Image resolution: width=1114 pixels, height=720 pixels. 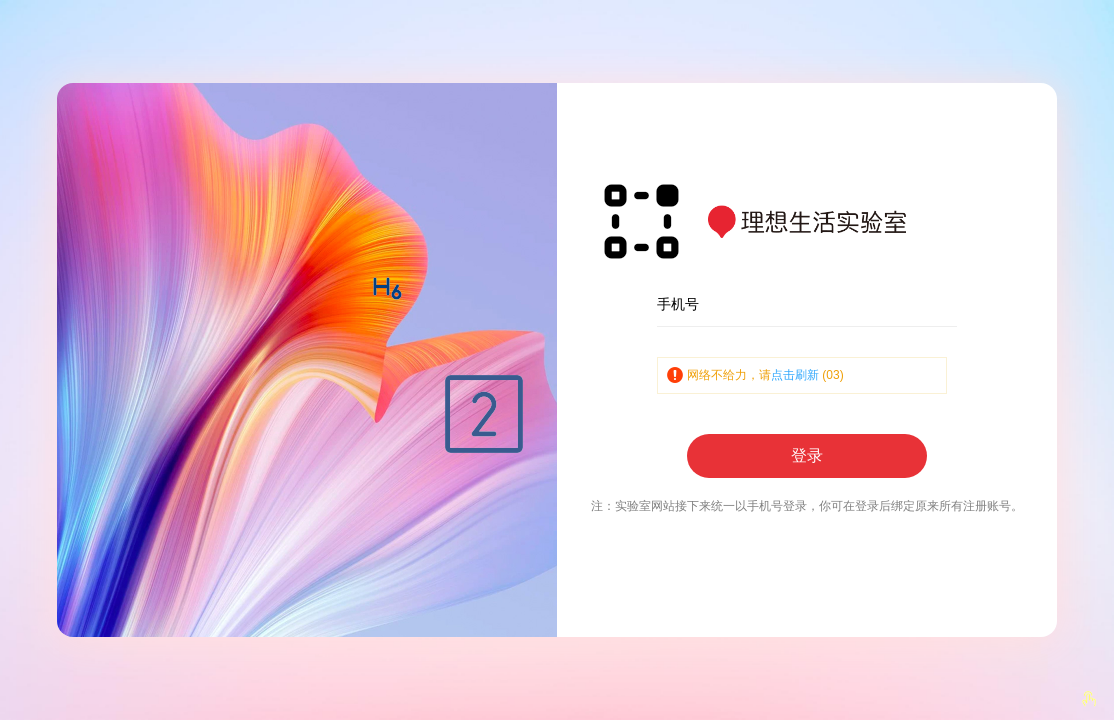 What do you see at coordinates (1089, 699) in the screenshot?
I see `tap to interact with this element` at bounding box center [1089, 699].